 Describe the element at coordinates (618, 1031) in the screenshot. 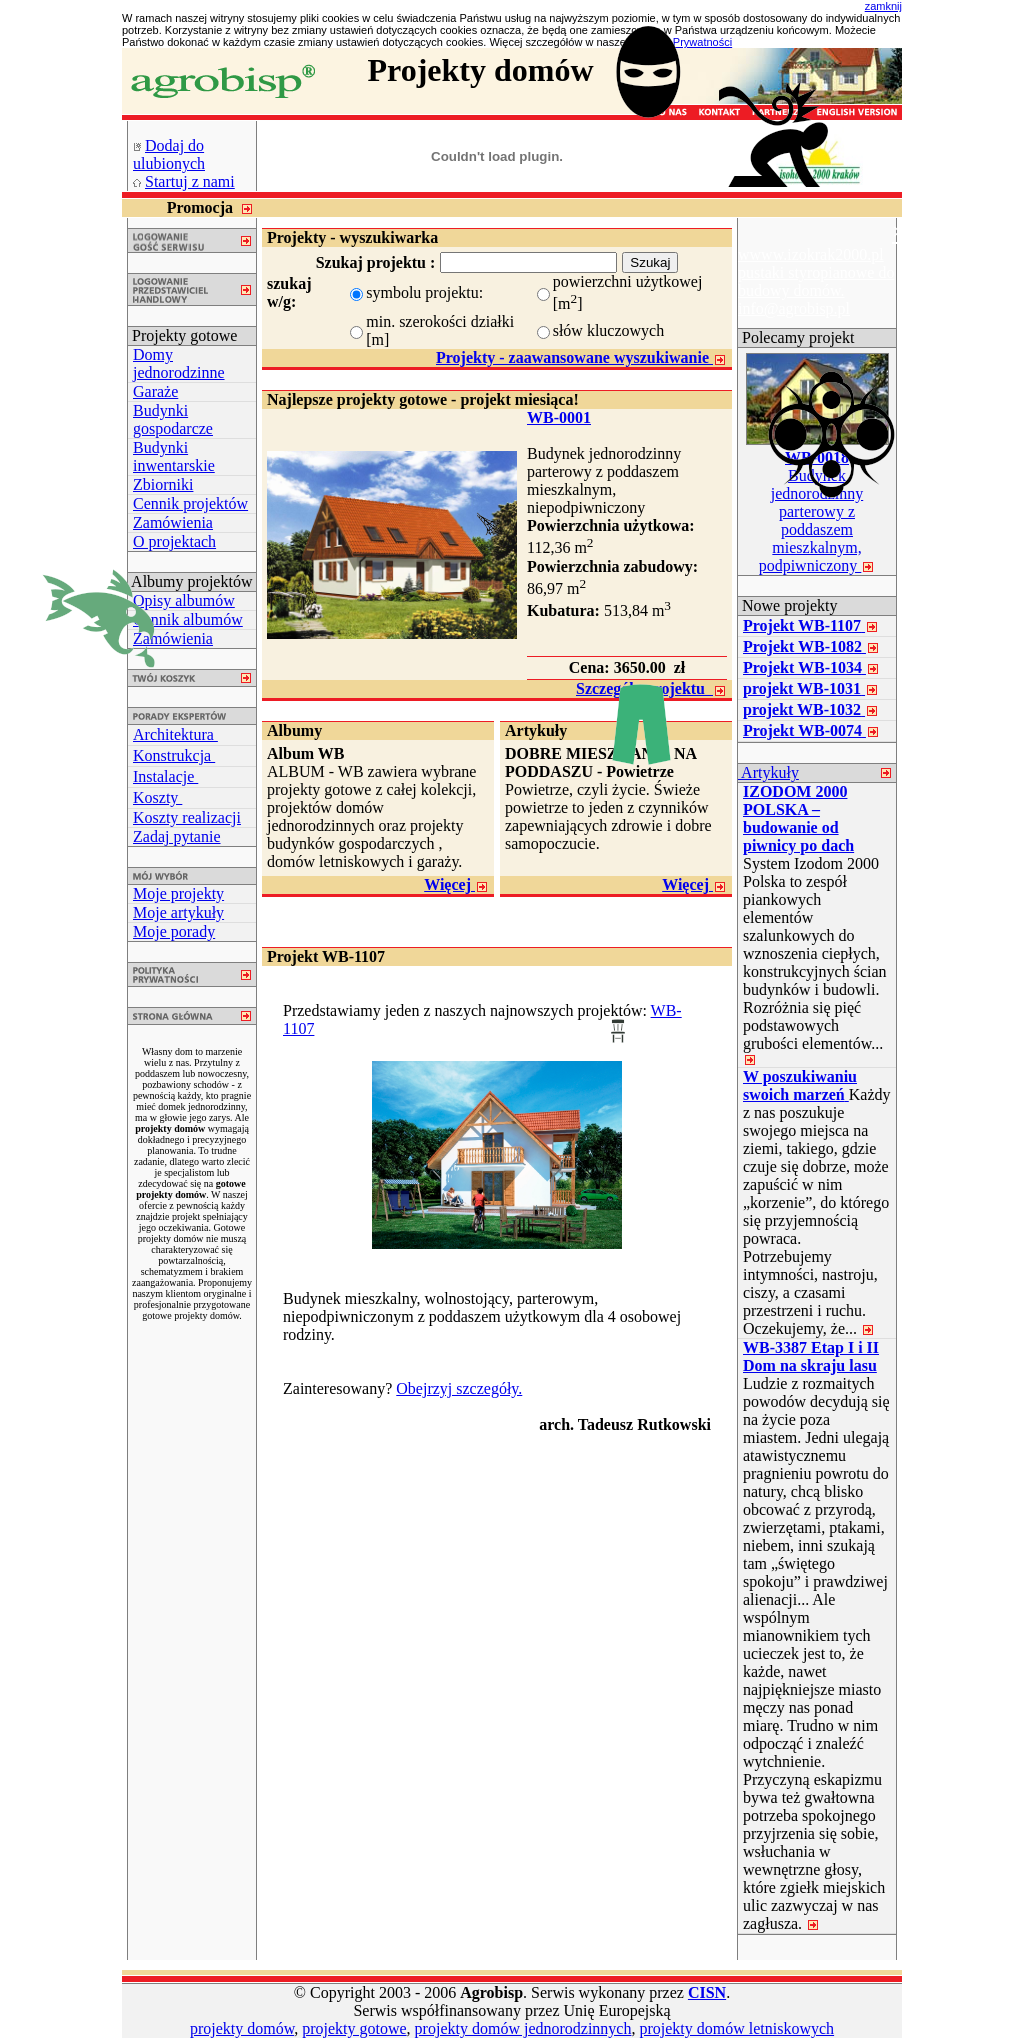

I see `browse furniture items in a game inventory` at that location.